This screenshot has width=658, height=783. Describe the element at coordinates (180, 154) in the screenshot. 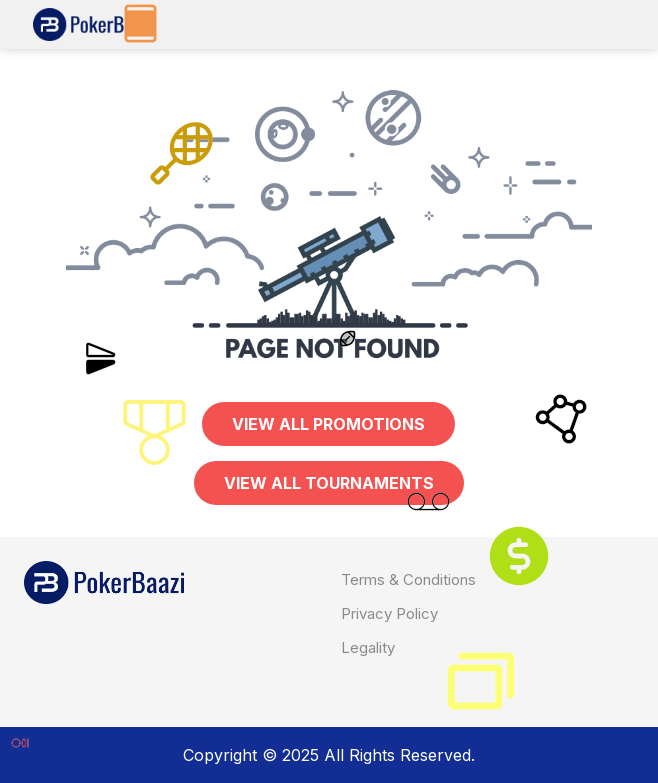

I see `access tennis or racquet sports activities` at that location.